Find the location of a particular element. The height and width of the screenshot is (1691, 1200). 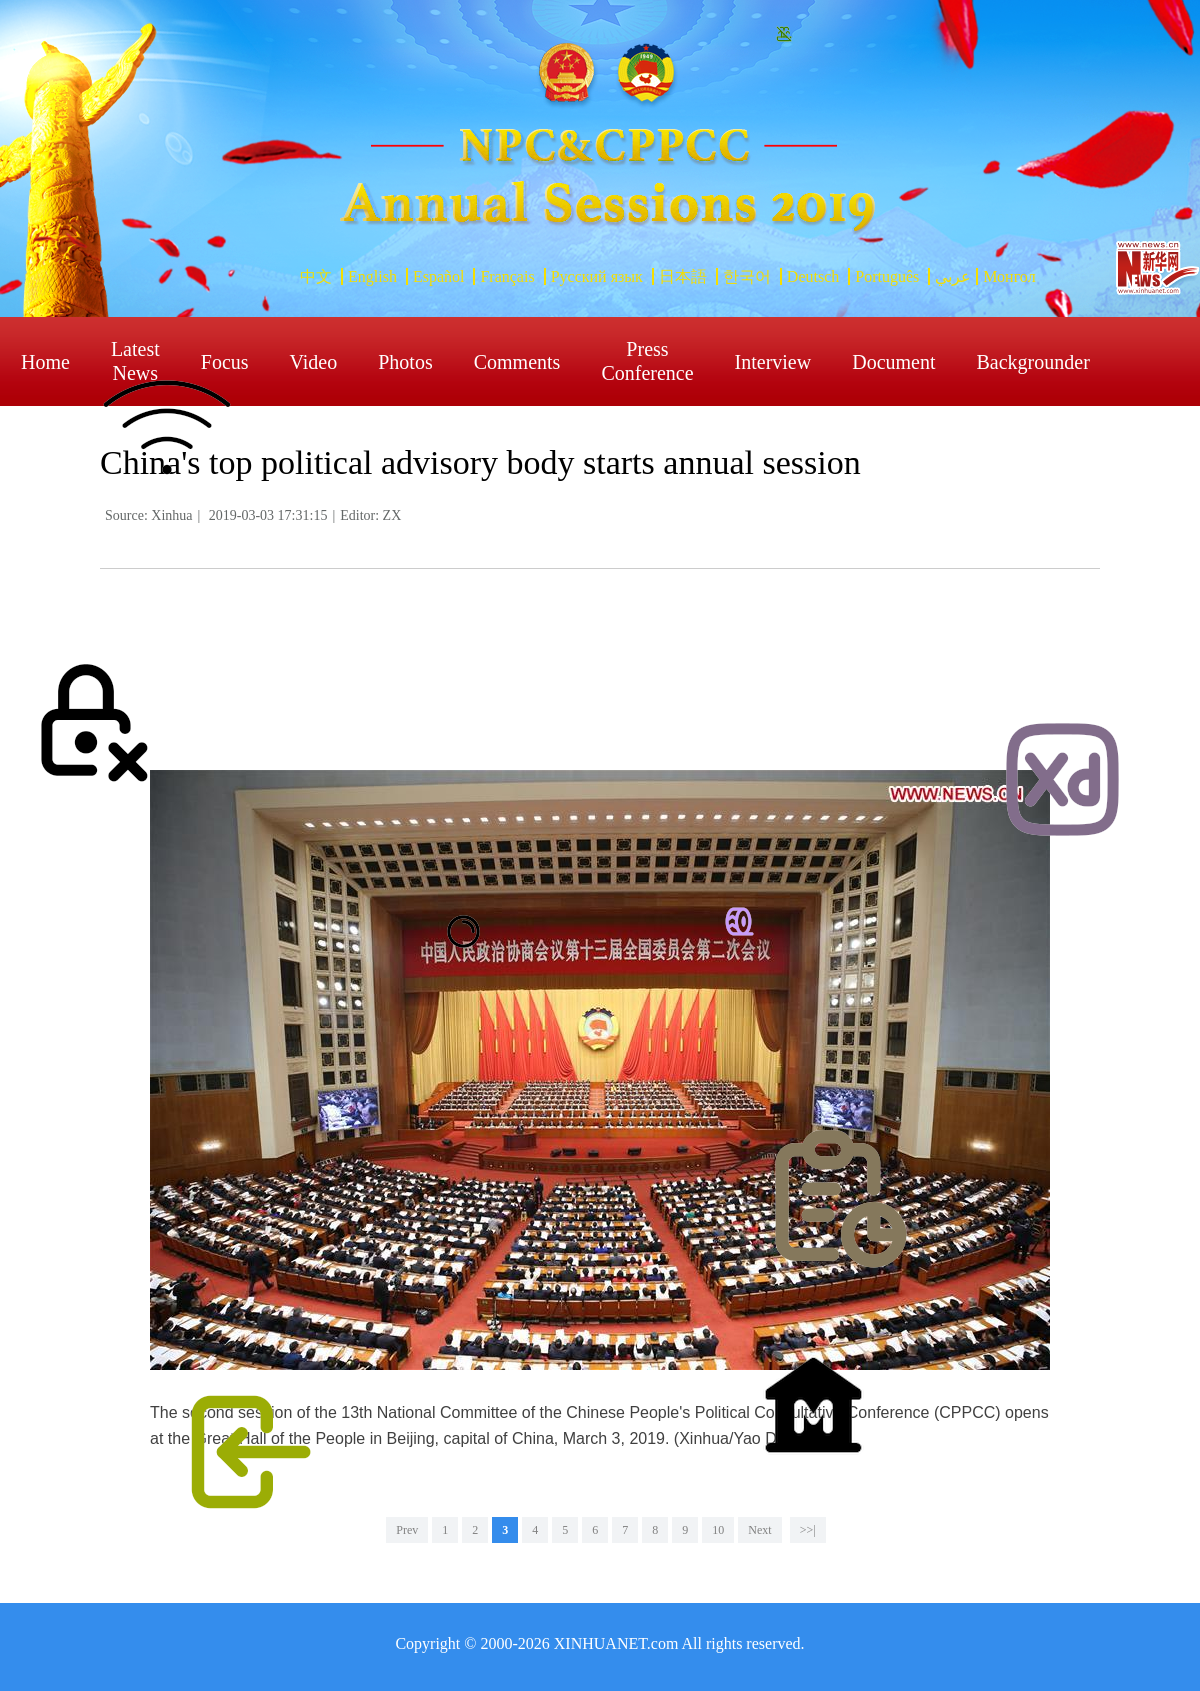

view report status or history is located at coordinates (834, 1195).